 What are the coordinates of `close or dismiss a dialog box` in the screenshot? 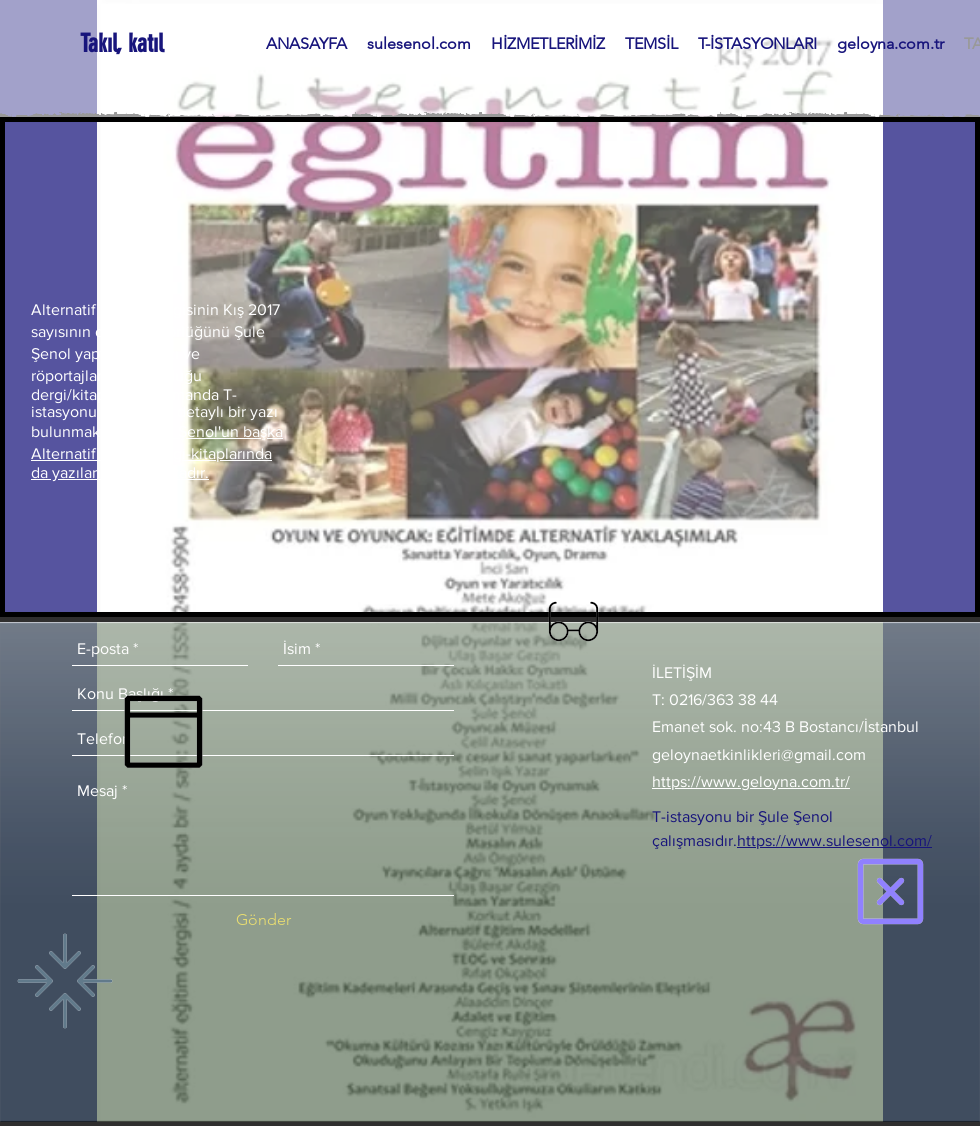 It's located at (890, 891).